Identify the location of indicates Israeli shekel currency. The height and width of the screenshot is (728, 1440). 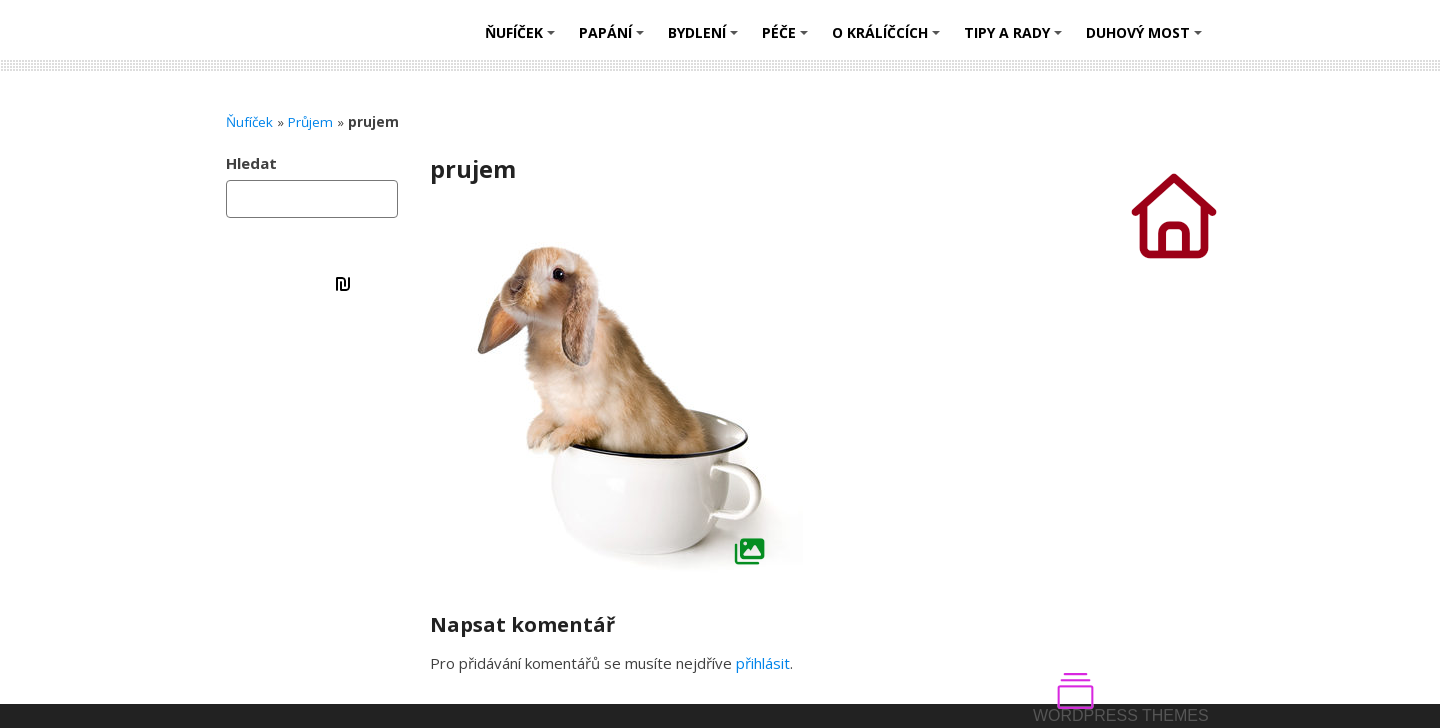
(343, 284).